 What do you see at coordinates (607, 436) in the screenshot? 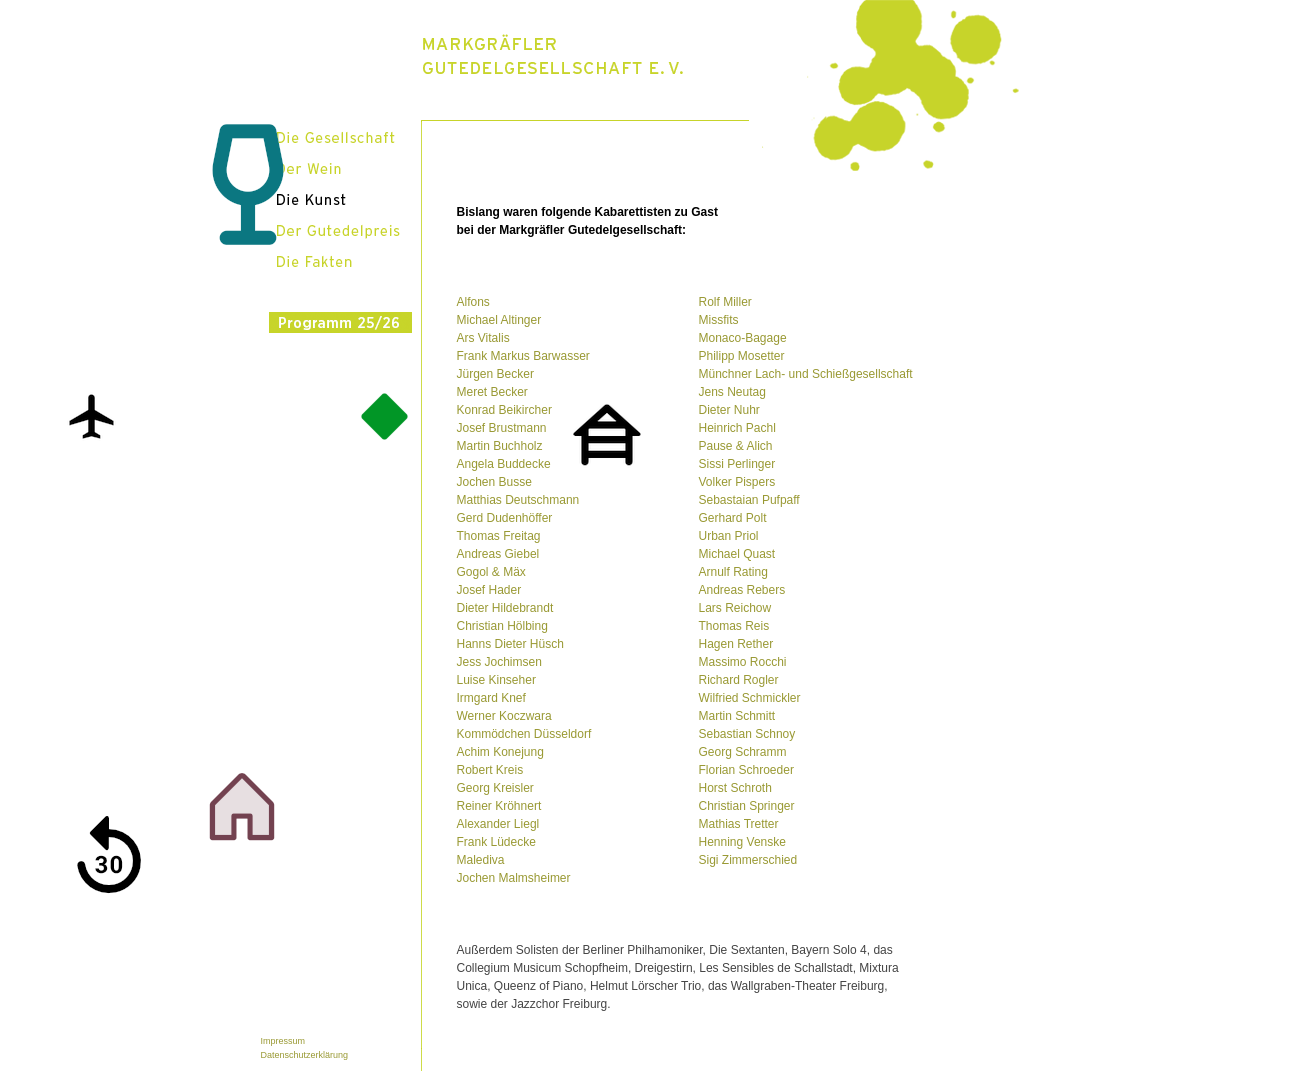
I see `view home exterior or siding options` at bounding box center [607, 436].